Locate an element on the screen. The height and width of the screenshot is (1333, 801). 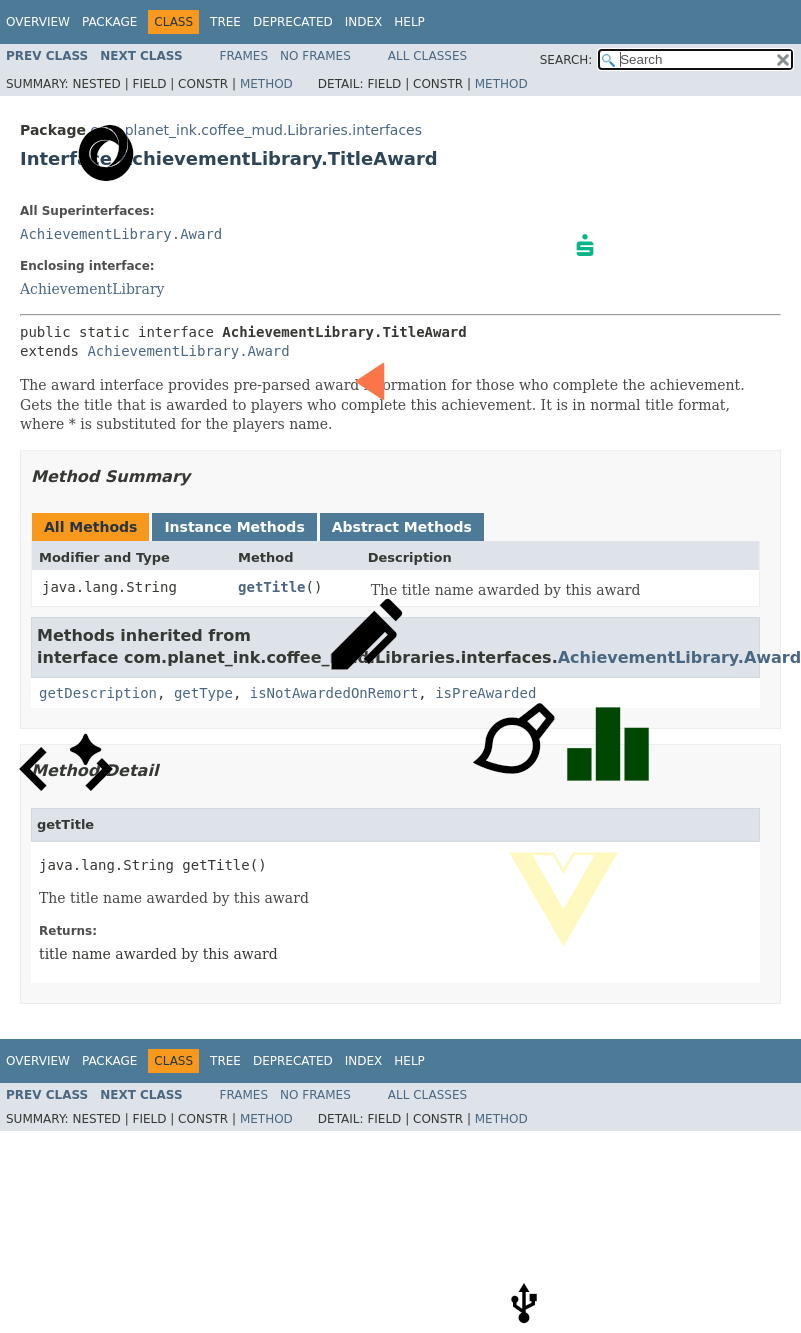
open the Sparkasse banking app is located at coordinates (585, 245).